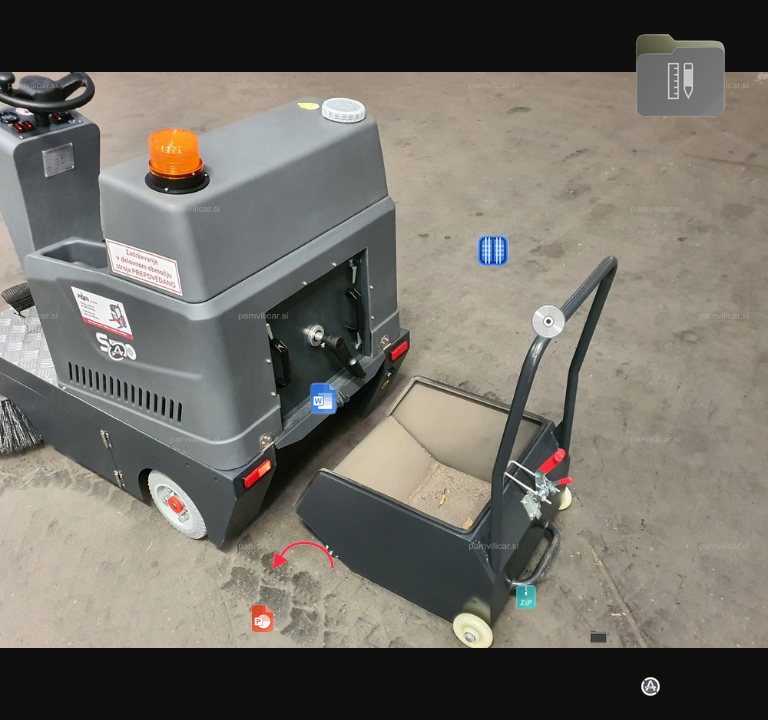 This screenshot has width=768, height=720. What do you see at coordinates (598, 636) in the screenshot?
I see `selected folder in mail sidebar` at bounding box center [598, 636].